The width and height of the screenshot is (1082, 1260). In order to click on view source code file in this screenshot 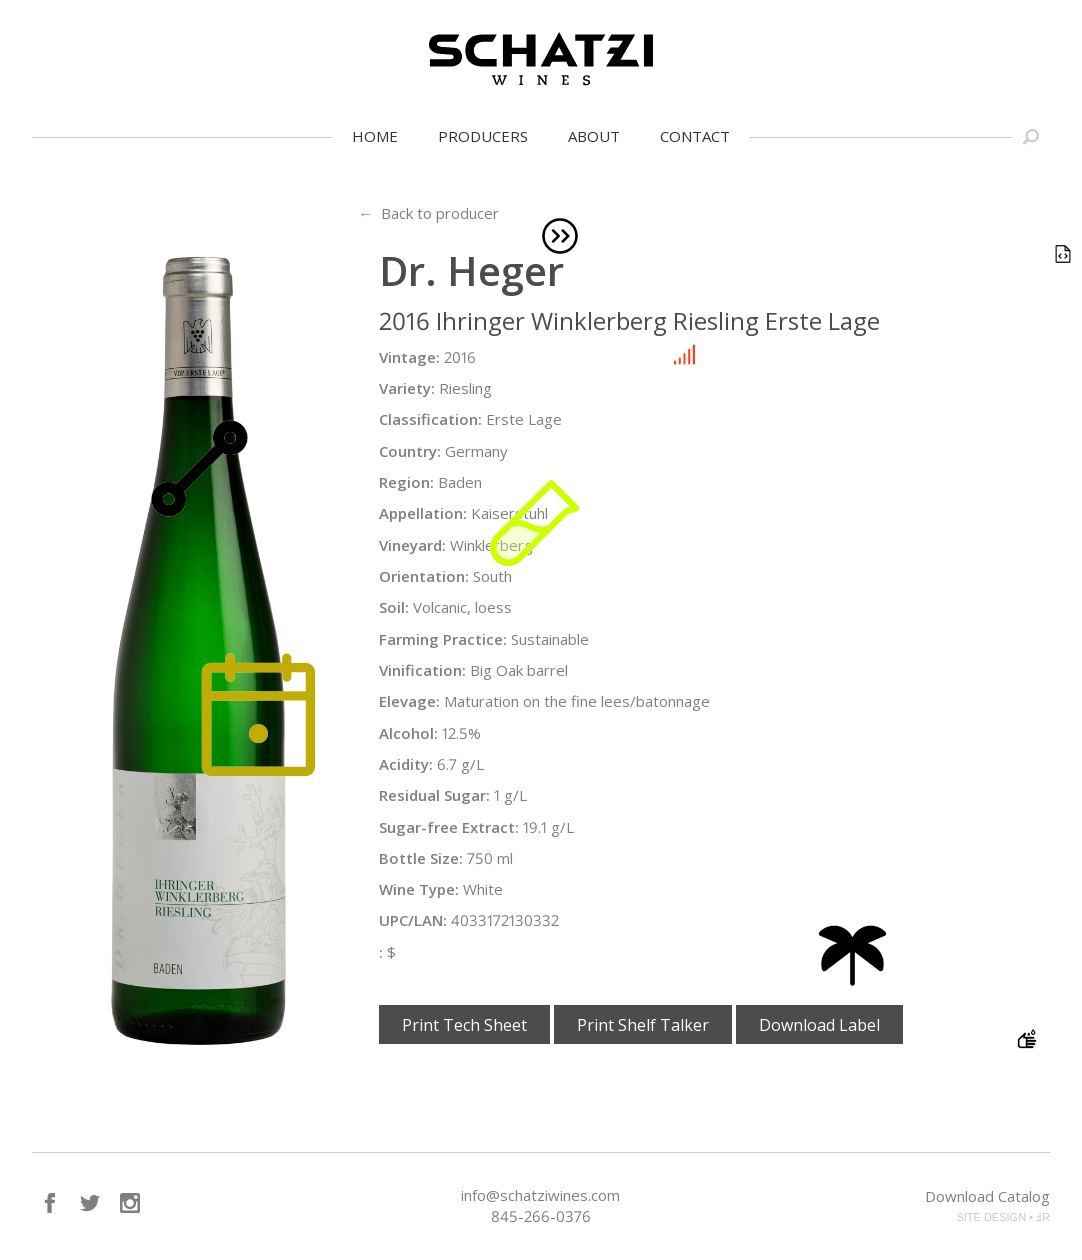, I will do `click(1063, 254)`.